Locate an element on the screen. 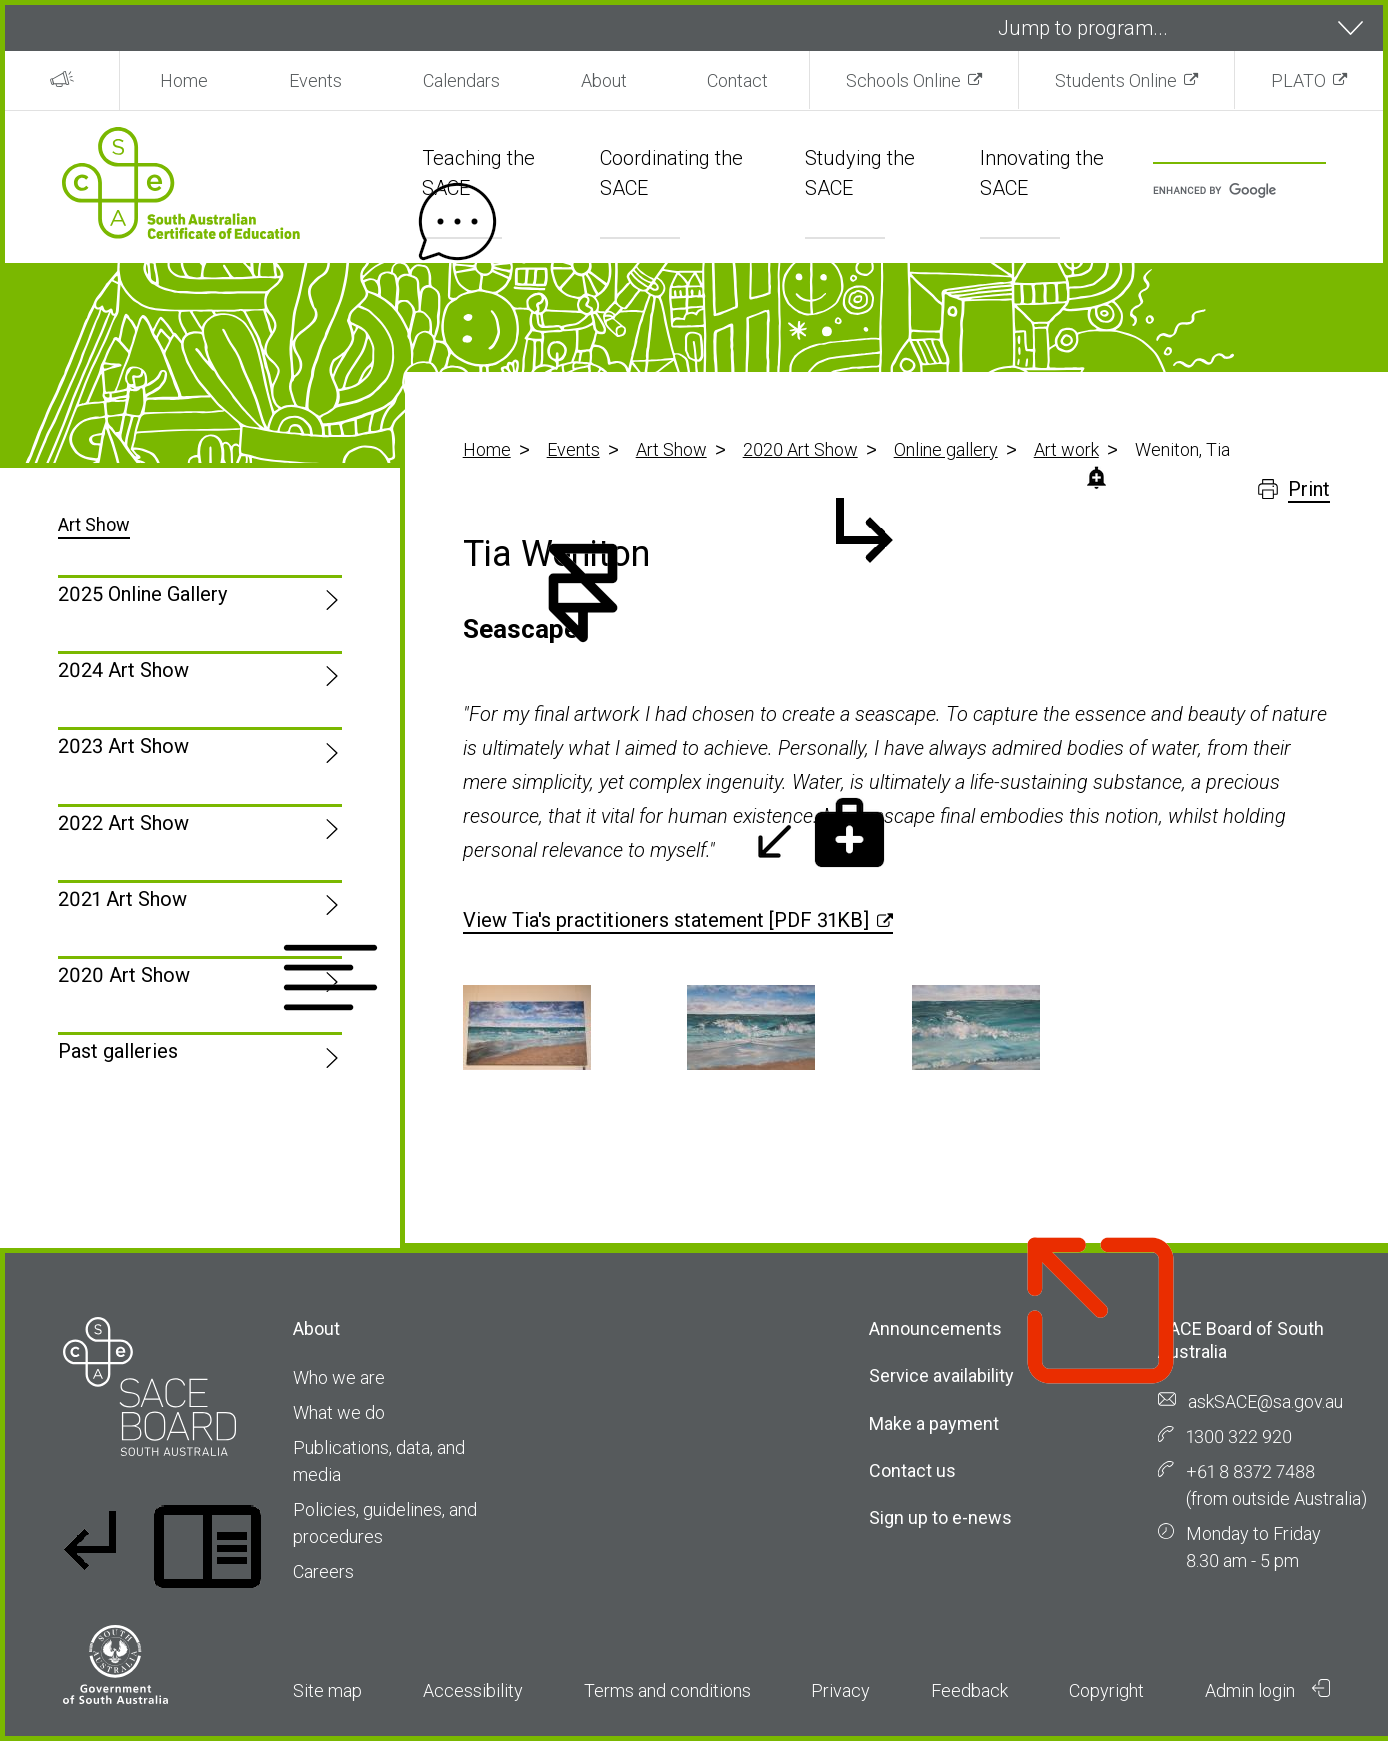  open Framer design tool is located at coordinates (583, 593).